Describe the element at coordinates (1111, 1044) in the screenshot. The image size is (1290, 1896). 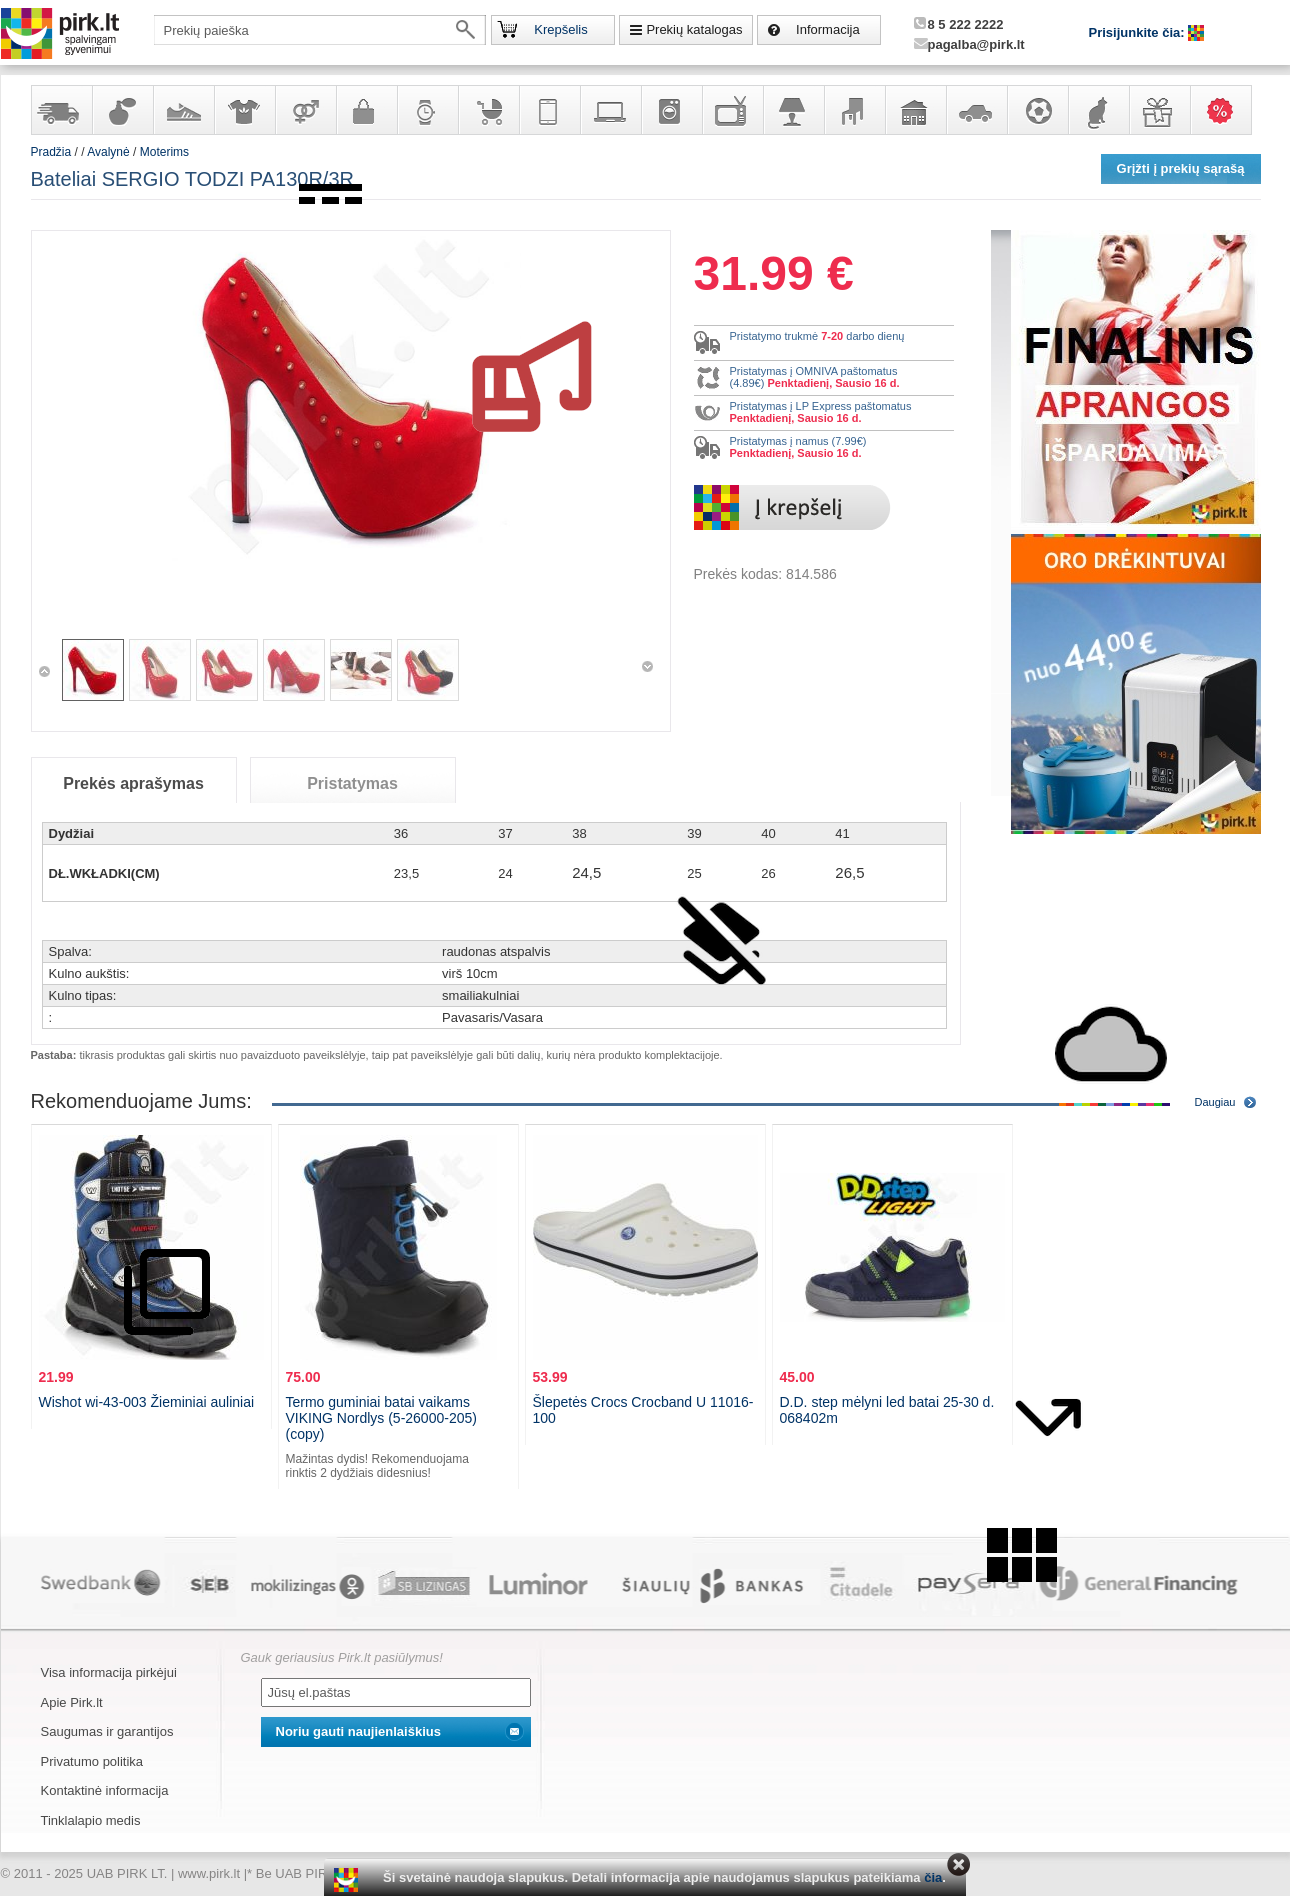
I see `view current weather conditions` at that location.